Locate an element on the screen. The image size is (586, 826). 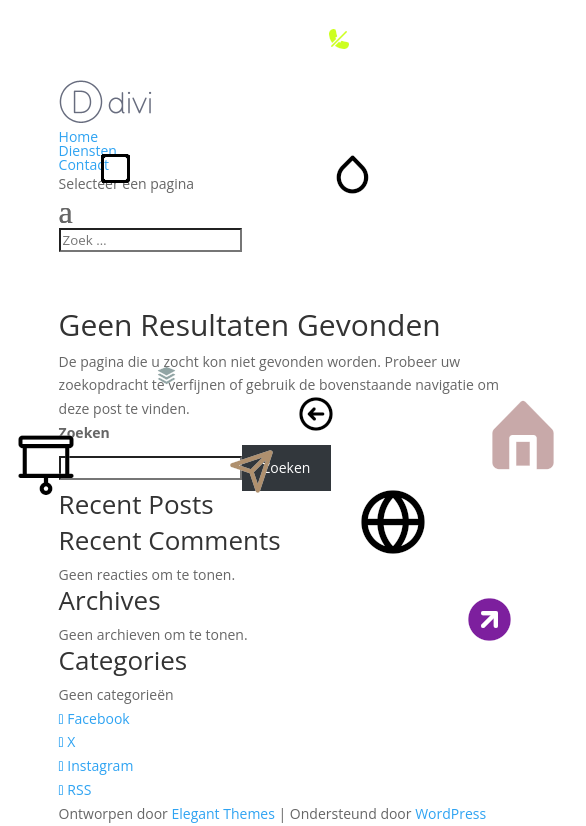
mute or decline an incoming call is located at coordinates (339, 39).